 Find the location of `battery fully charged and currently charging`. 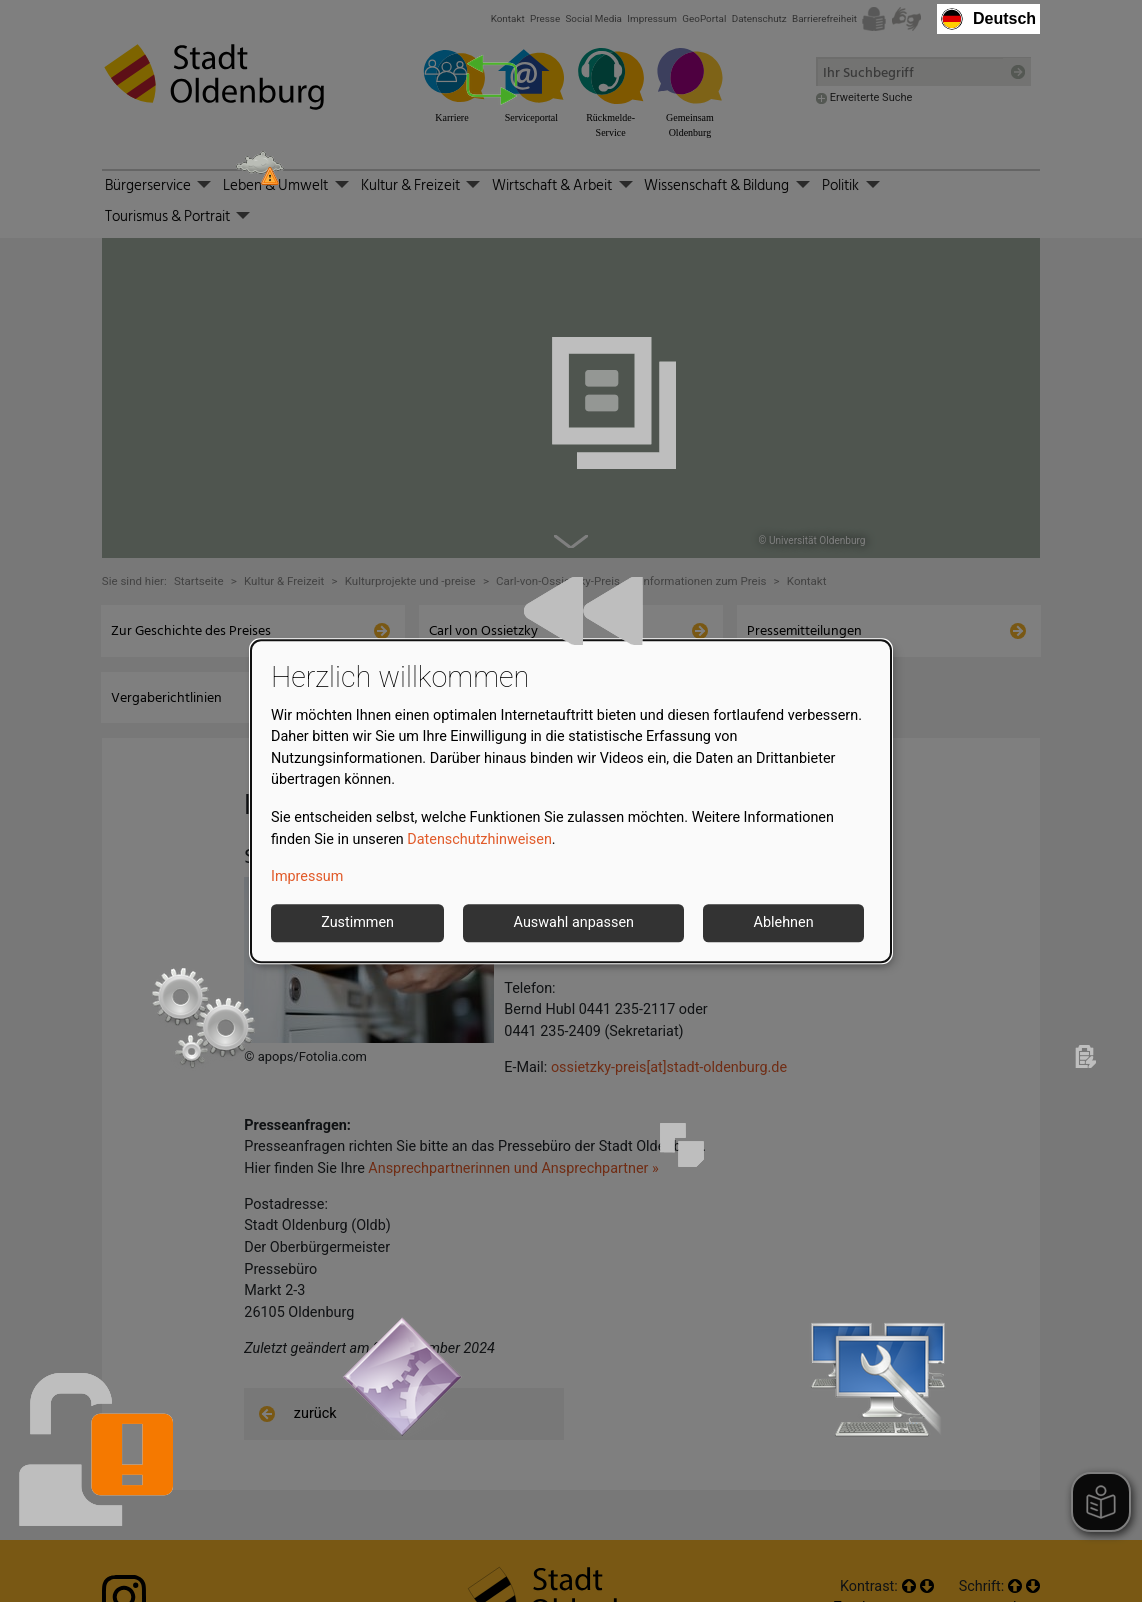

battery fully charged and currently charging is located at coordinates (1084, 1056).